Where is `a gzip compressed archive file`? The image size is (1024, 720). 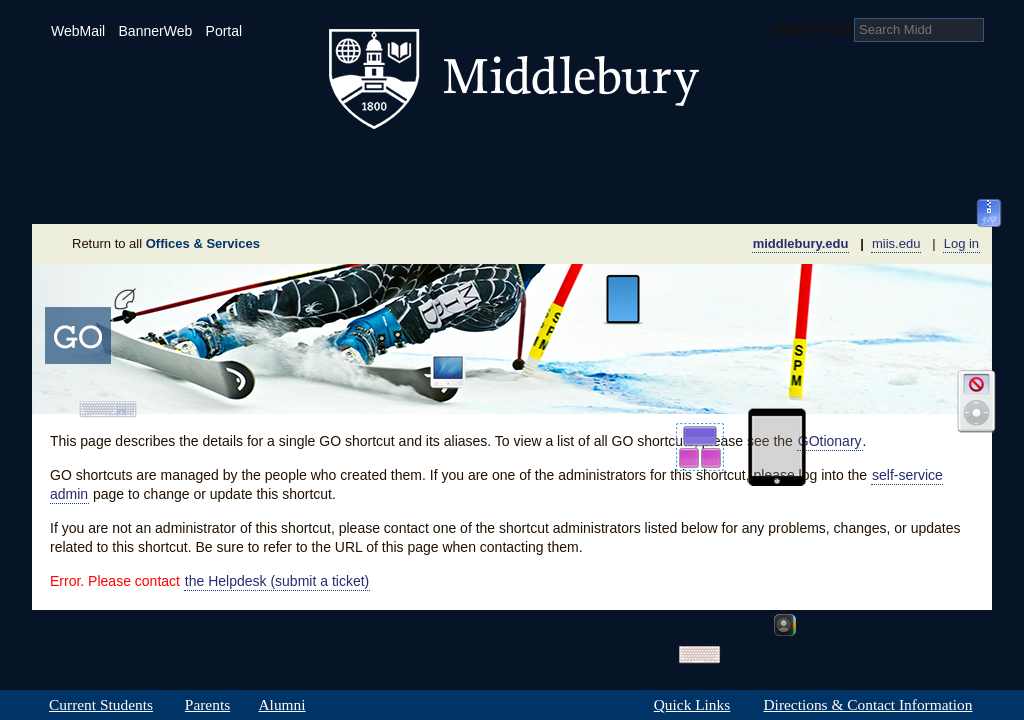
a gzip compressed archive file is located at coordinates (989, 213).